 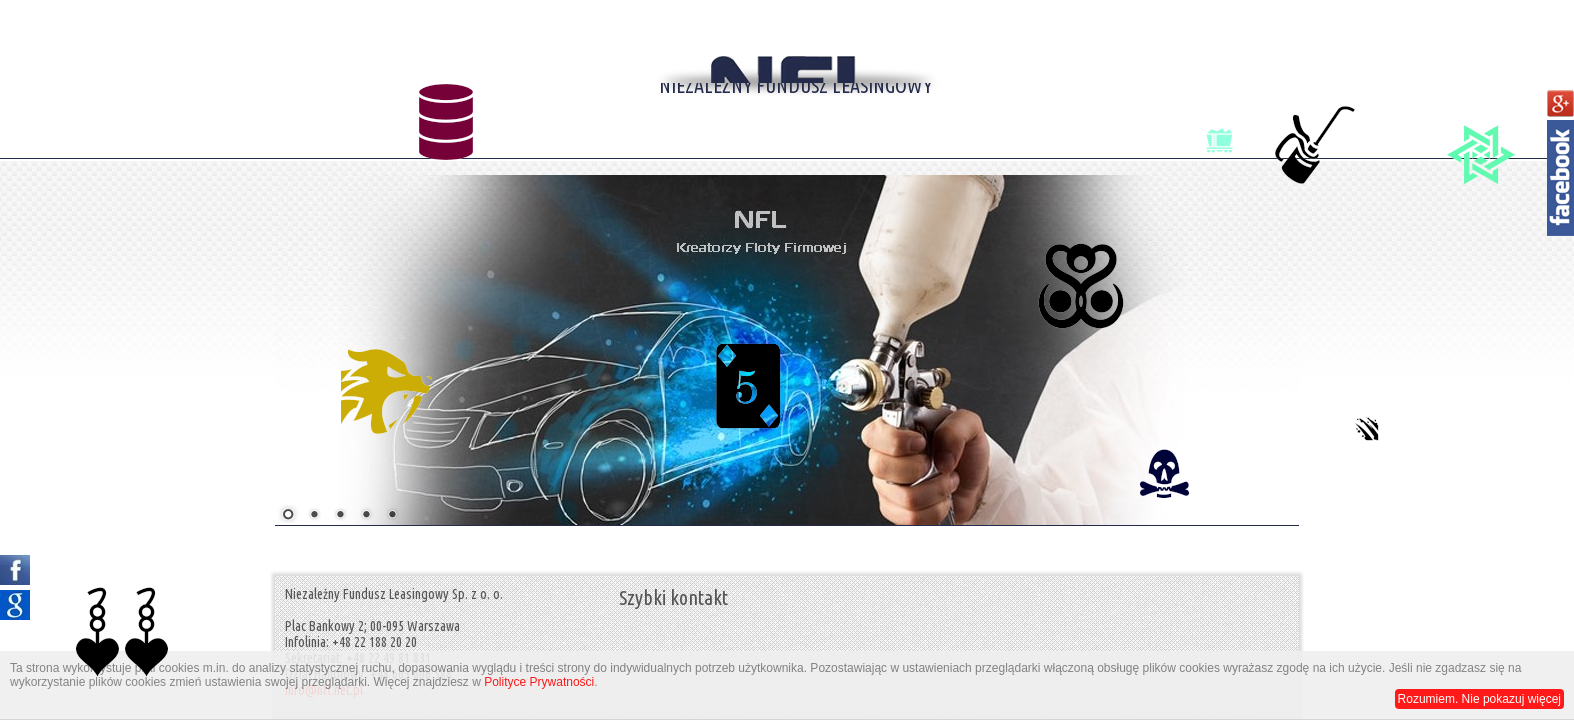 What do you see at coordinates (446, 122) in the screenshot?
I see `access database storage` at bounding box center [446, 122].